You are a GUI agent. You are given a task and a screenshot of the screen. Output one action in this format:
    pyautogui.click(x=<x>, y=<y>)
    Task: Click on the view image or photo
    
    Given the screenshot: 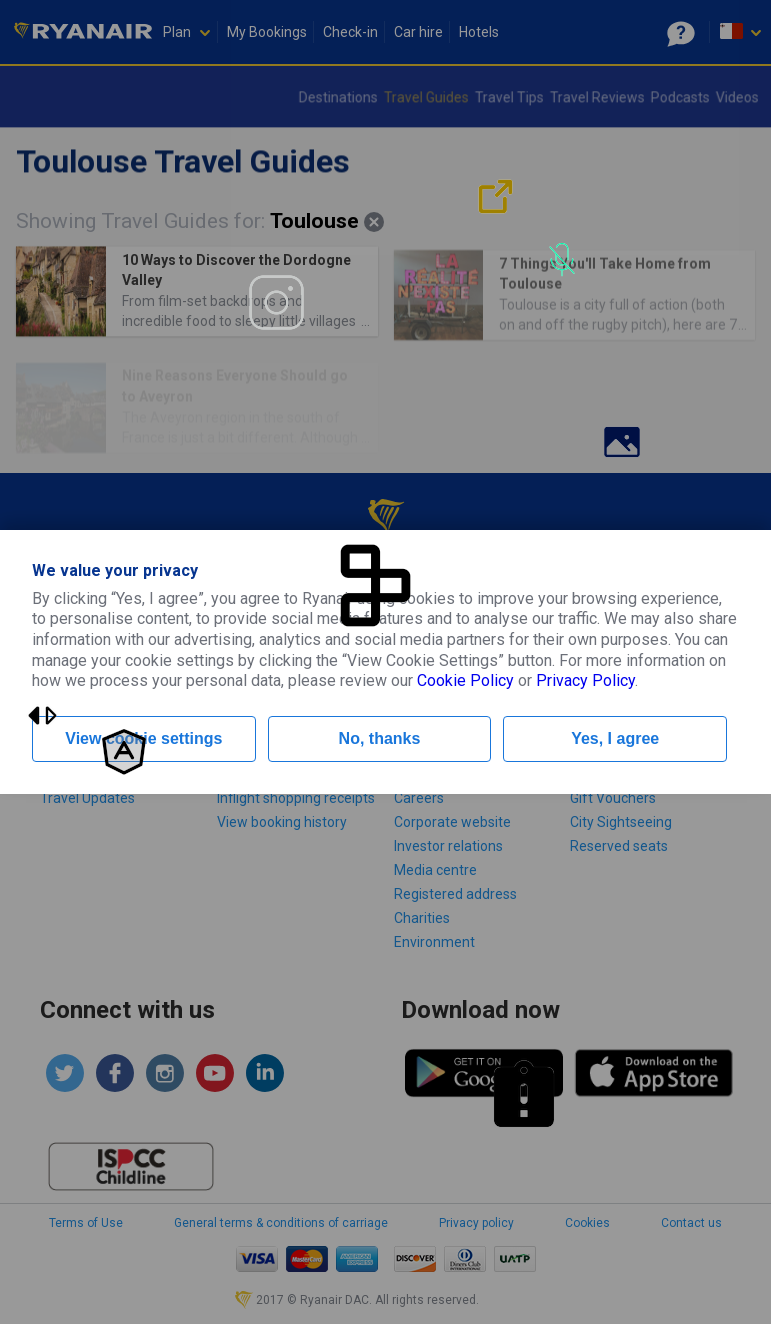 What is the action you would take?
    pyautogui.click(x=622, y=442)
    